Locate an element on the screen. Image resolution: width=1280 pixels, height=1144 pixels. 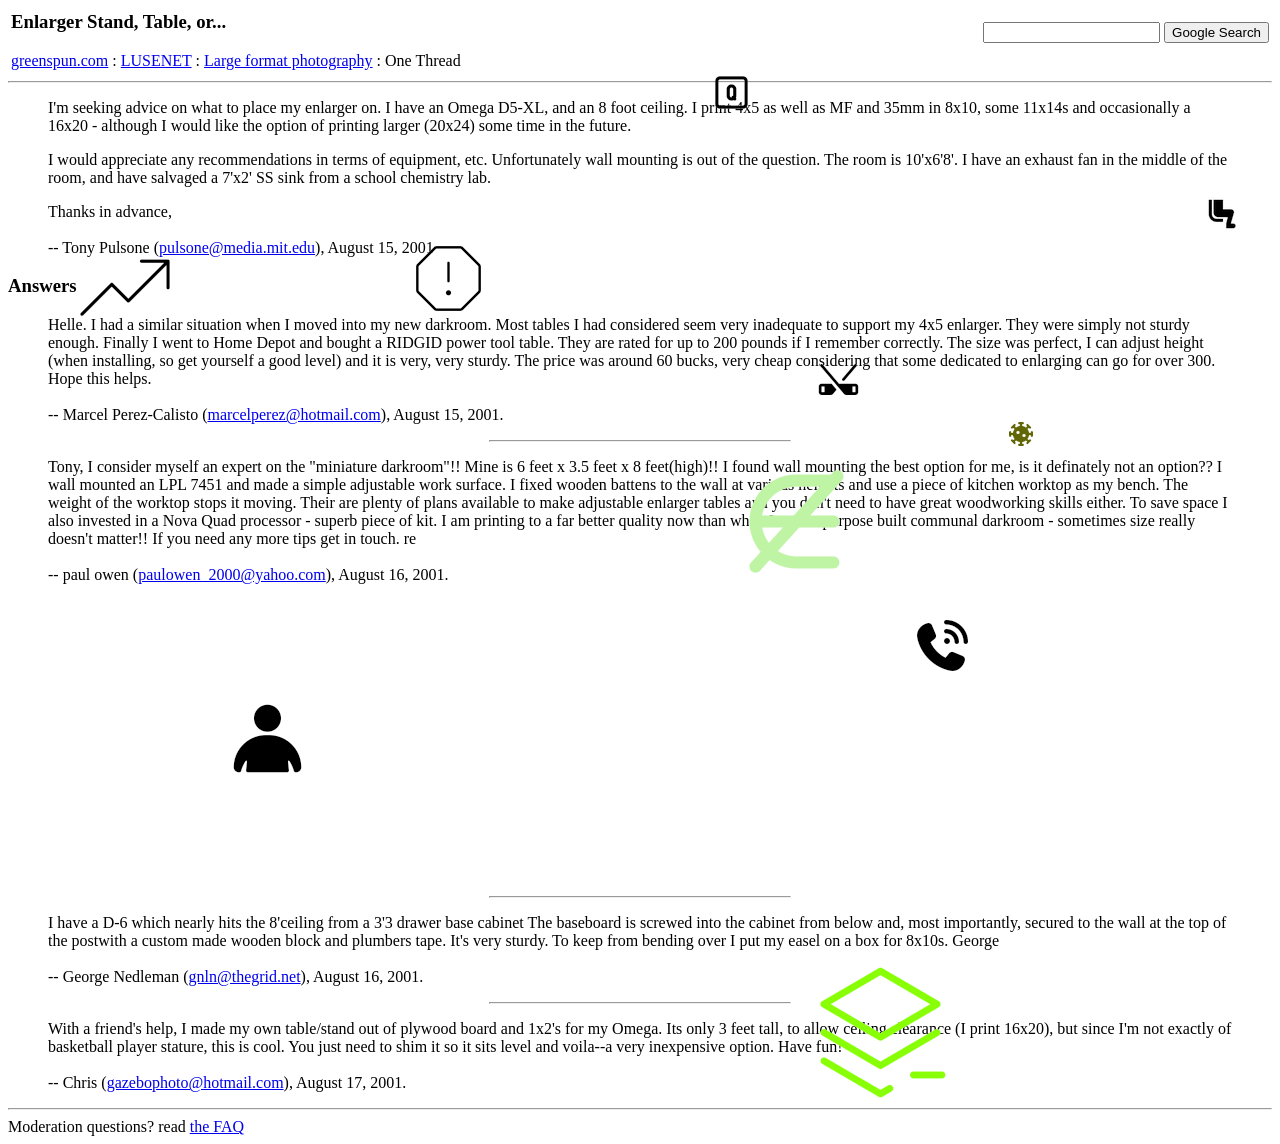
indicates covid-19 related information or resources is located at coordinates (1021, 434).